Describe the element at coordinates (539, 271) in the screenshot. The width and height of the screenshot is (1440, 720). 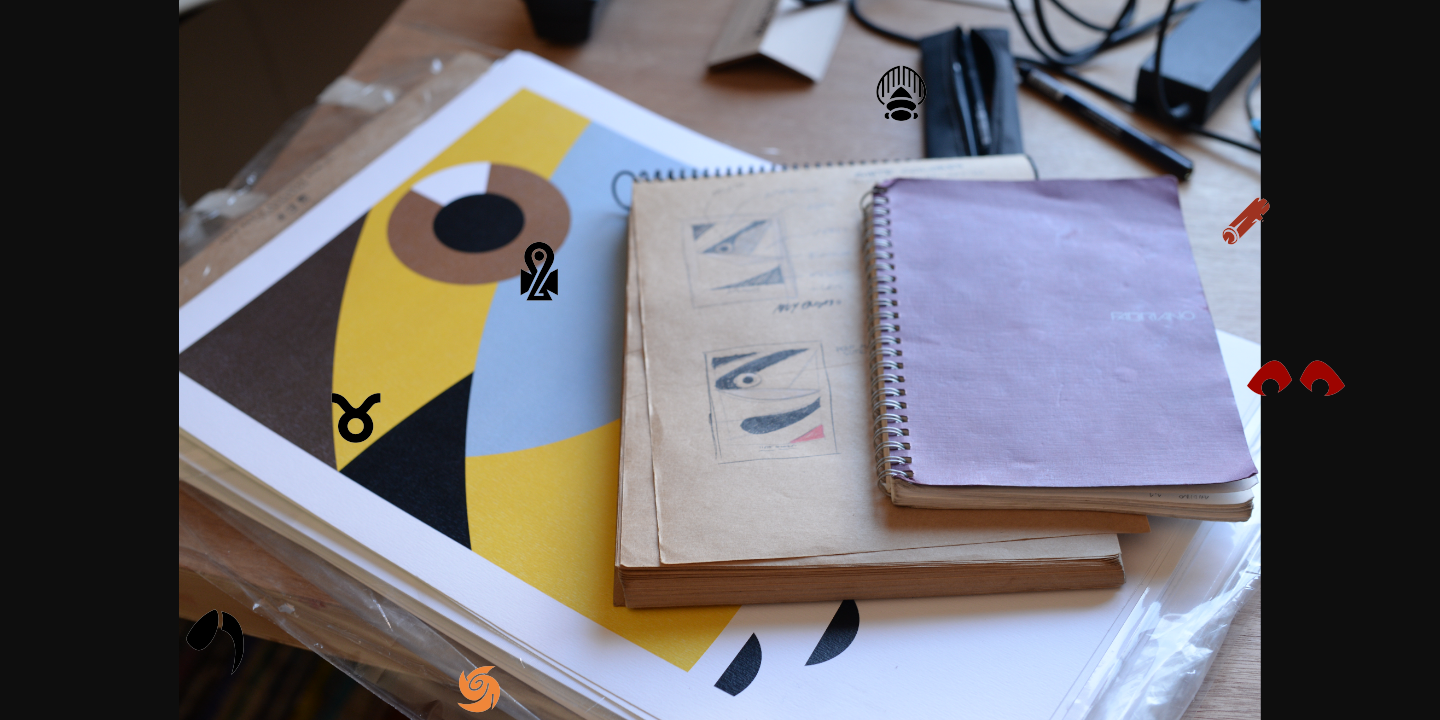
I see `religious or faith-based game element` at that location.